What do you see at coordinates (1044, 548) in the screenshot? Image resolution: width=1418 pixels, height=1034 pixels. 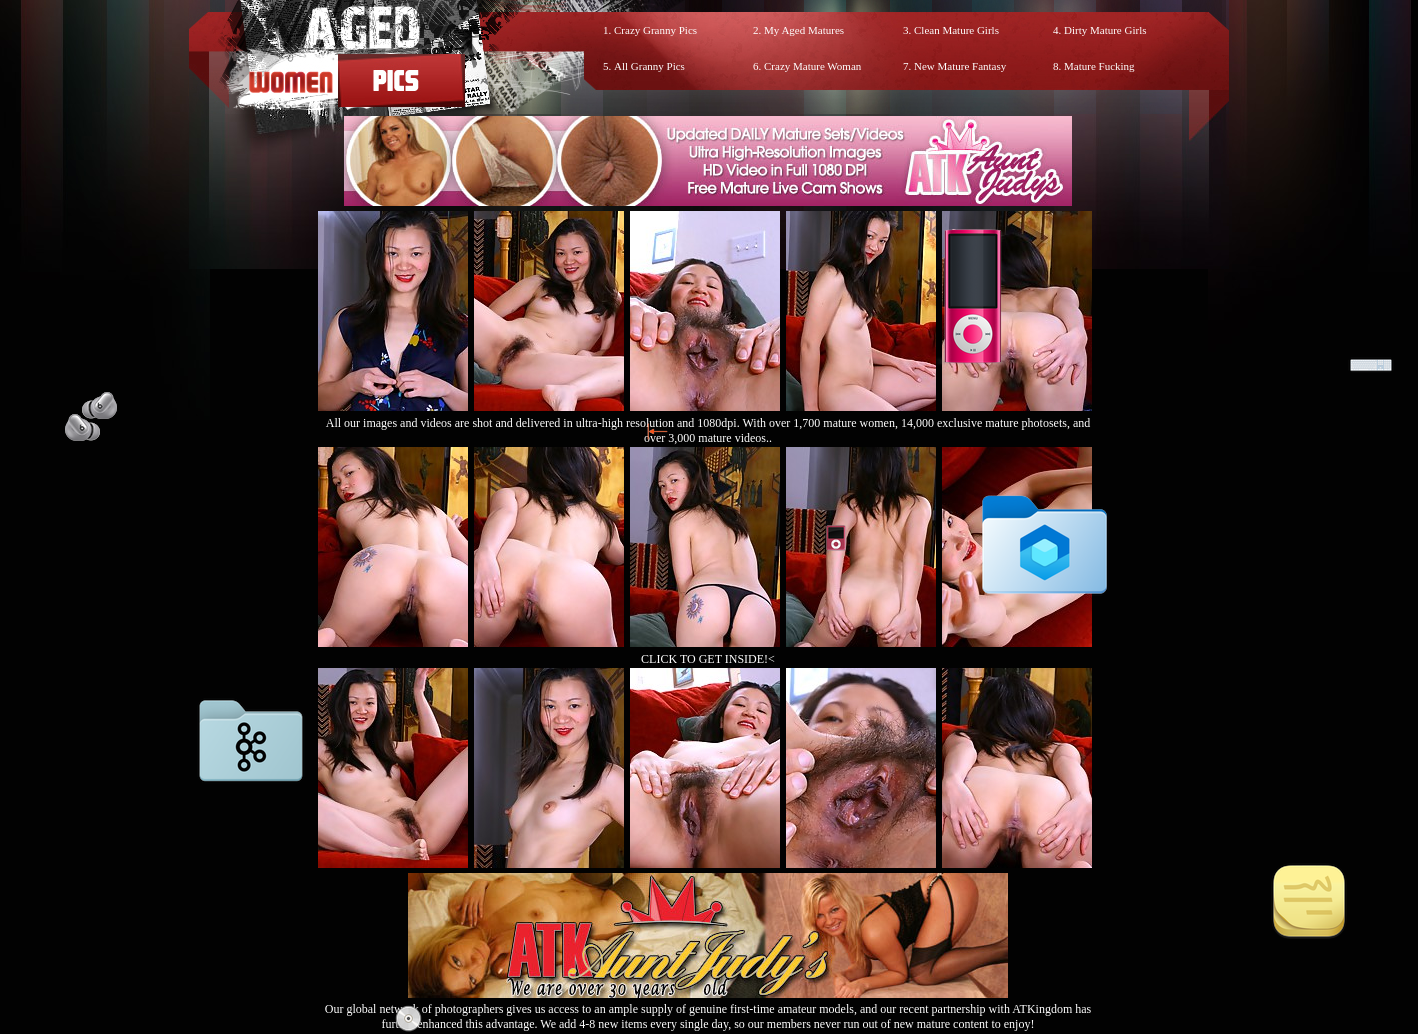 I see `open folder containing microsoft dynamics 365 remote assist files` at bounding box center [1044, 548].